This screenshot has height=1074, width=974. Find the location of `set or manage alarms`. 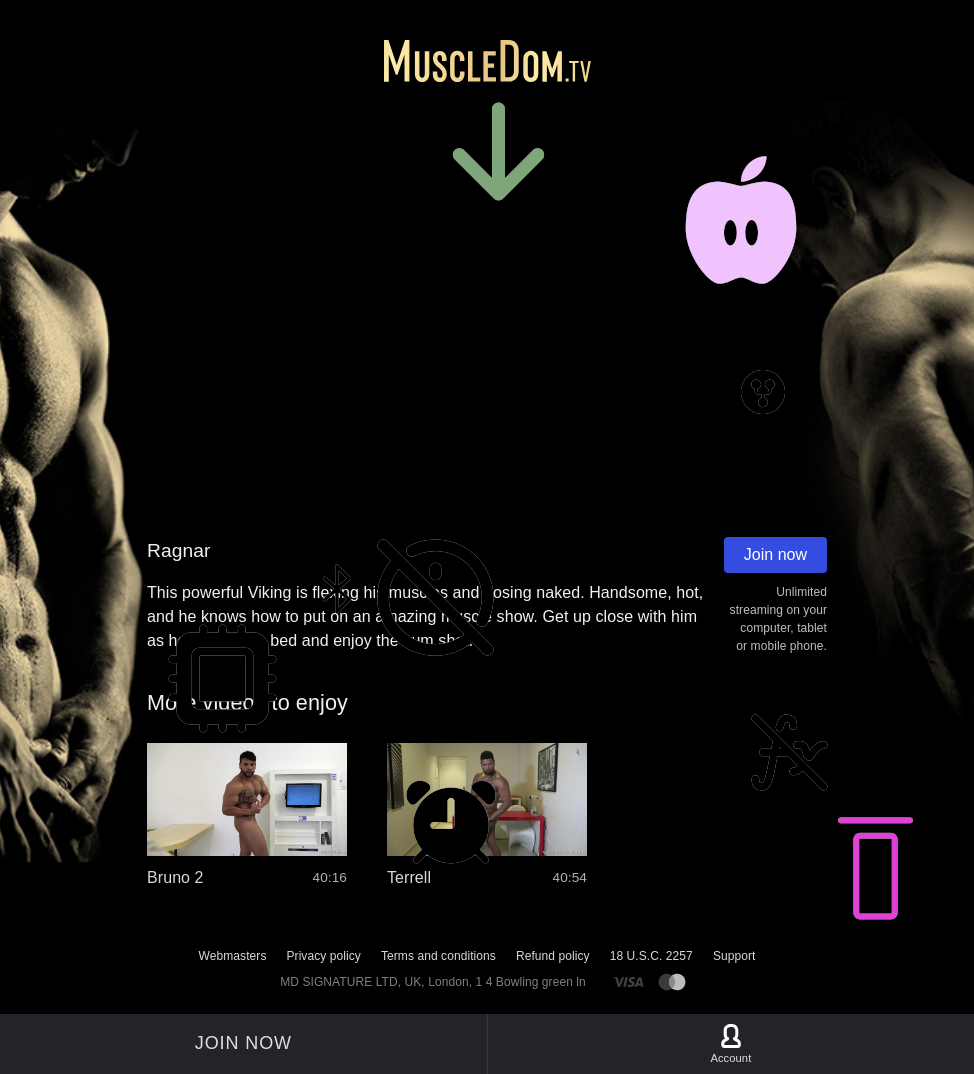

set or manage alarms is located at coordinates (451, 822).